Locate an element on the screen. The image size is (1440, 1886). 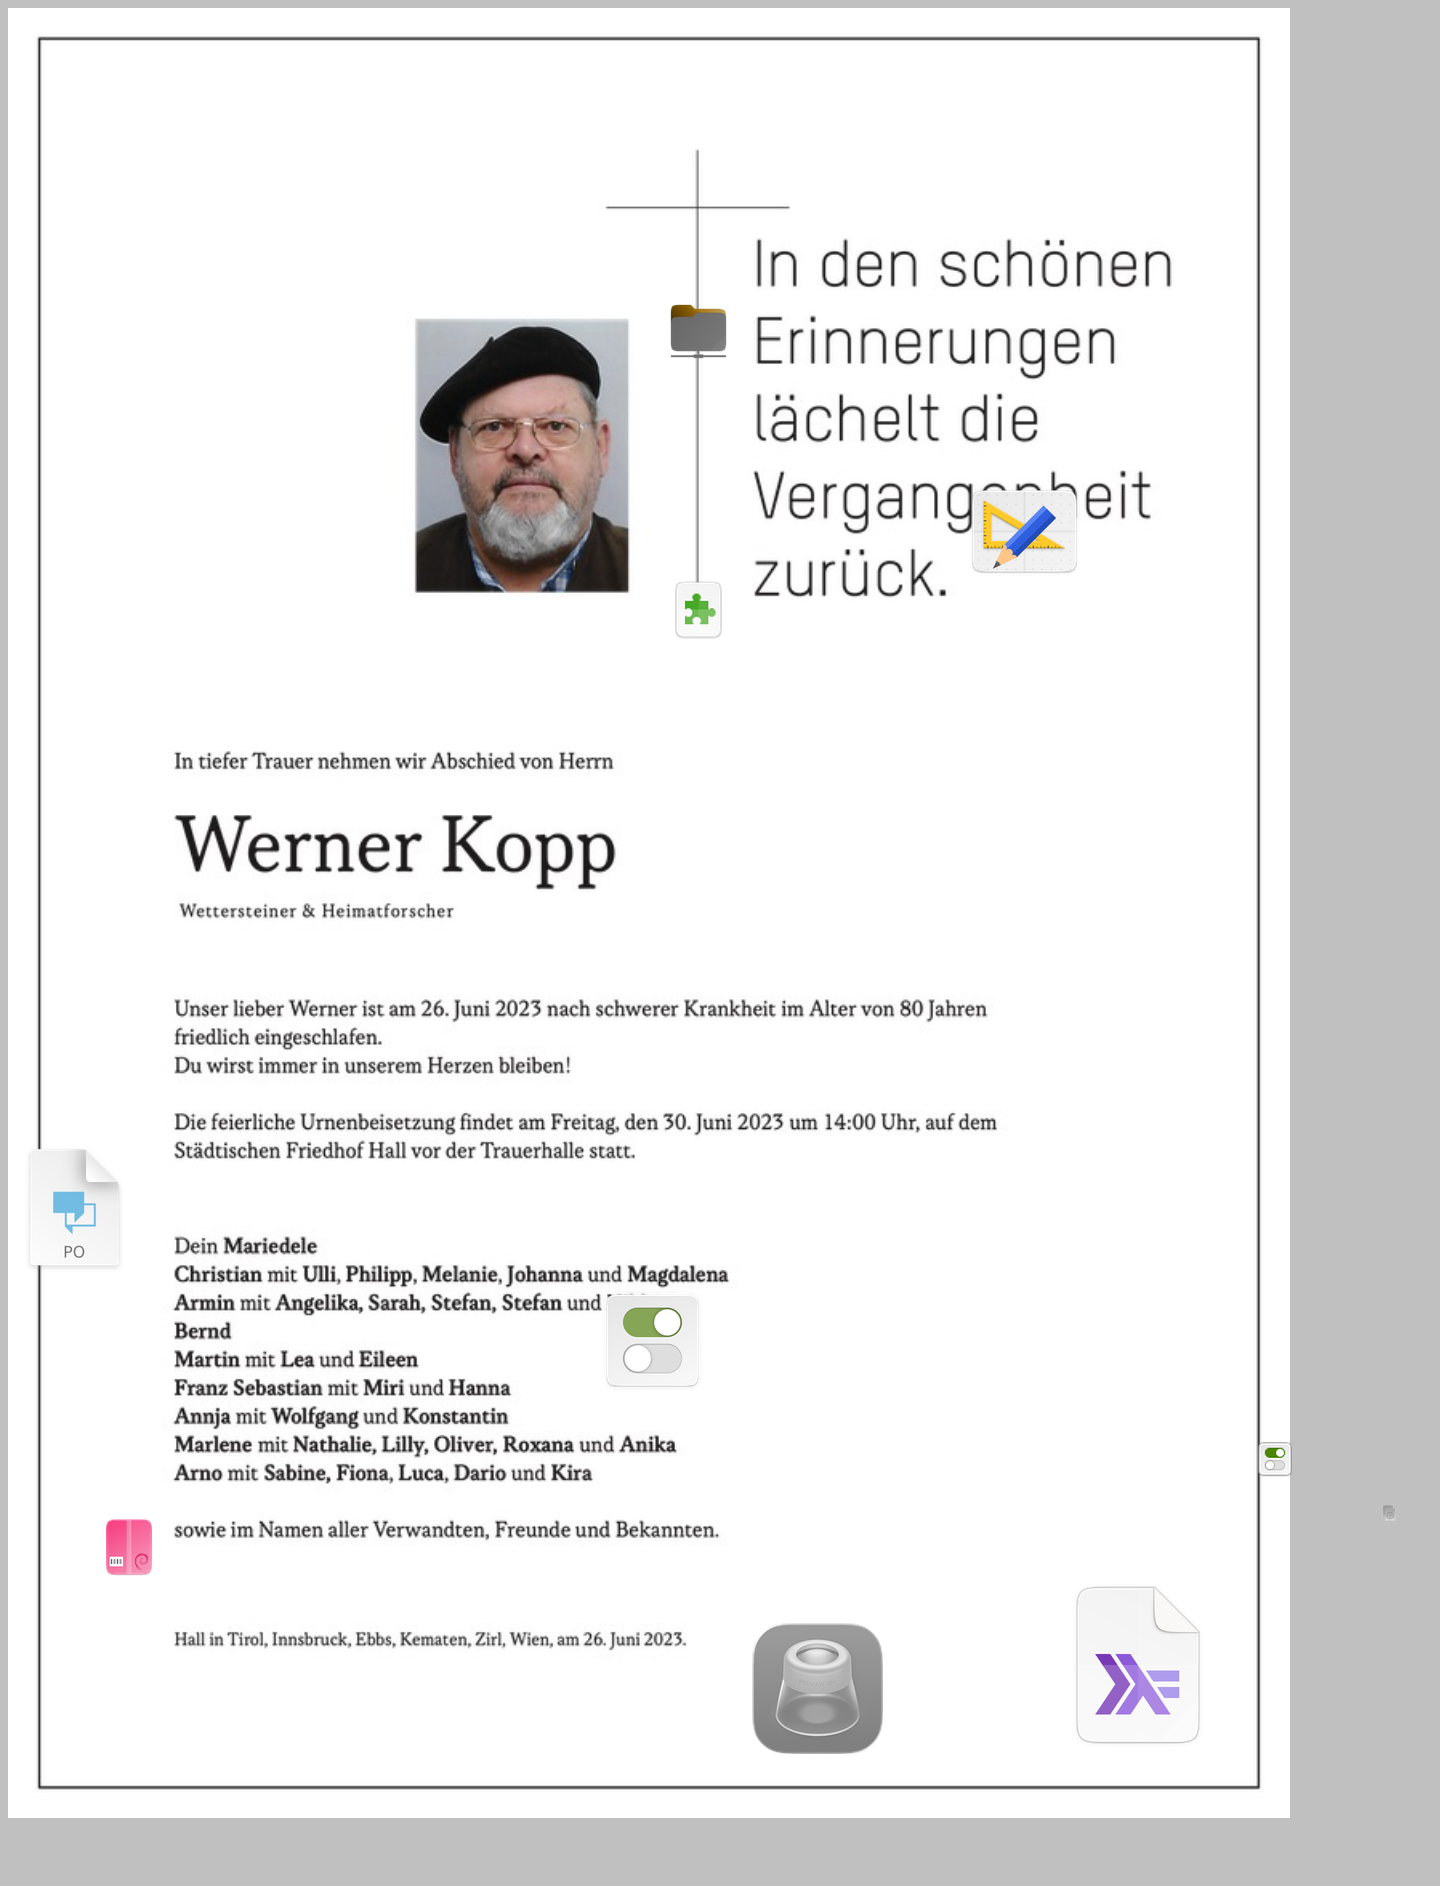
open gnome tweaks to customize desktop settings is located at coordinates (652, 1340).